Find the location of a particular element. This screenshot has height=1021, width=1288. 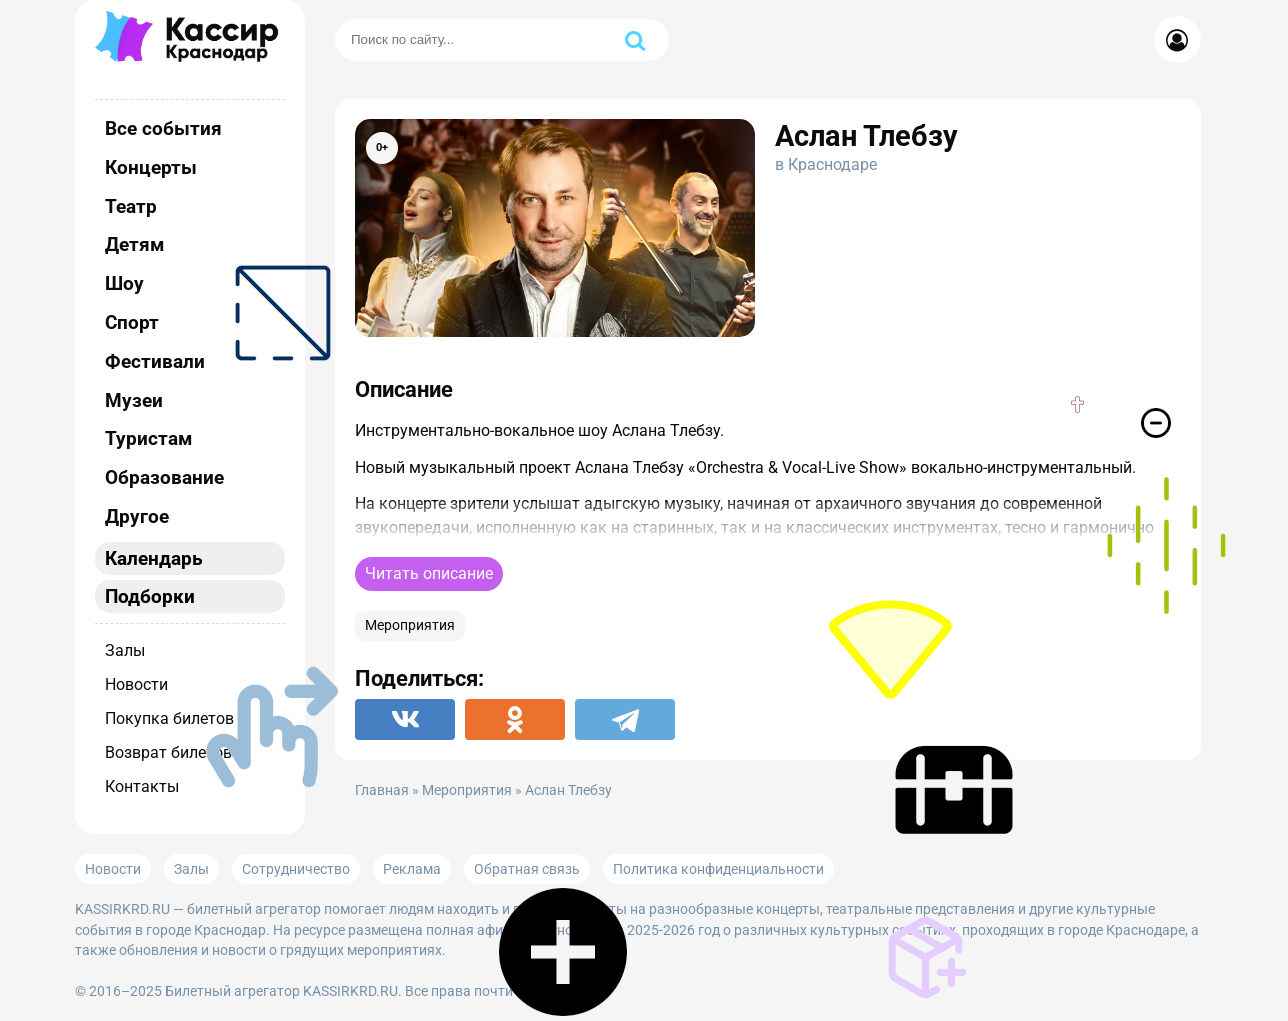

add a new item is located at coordinates (563, 952).